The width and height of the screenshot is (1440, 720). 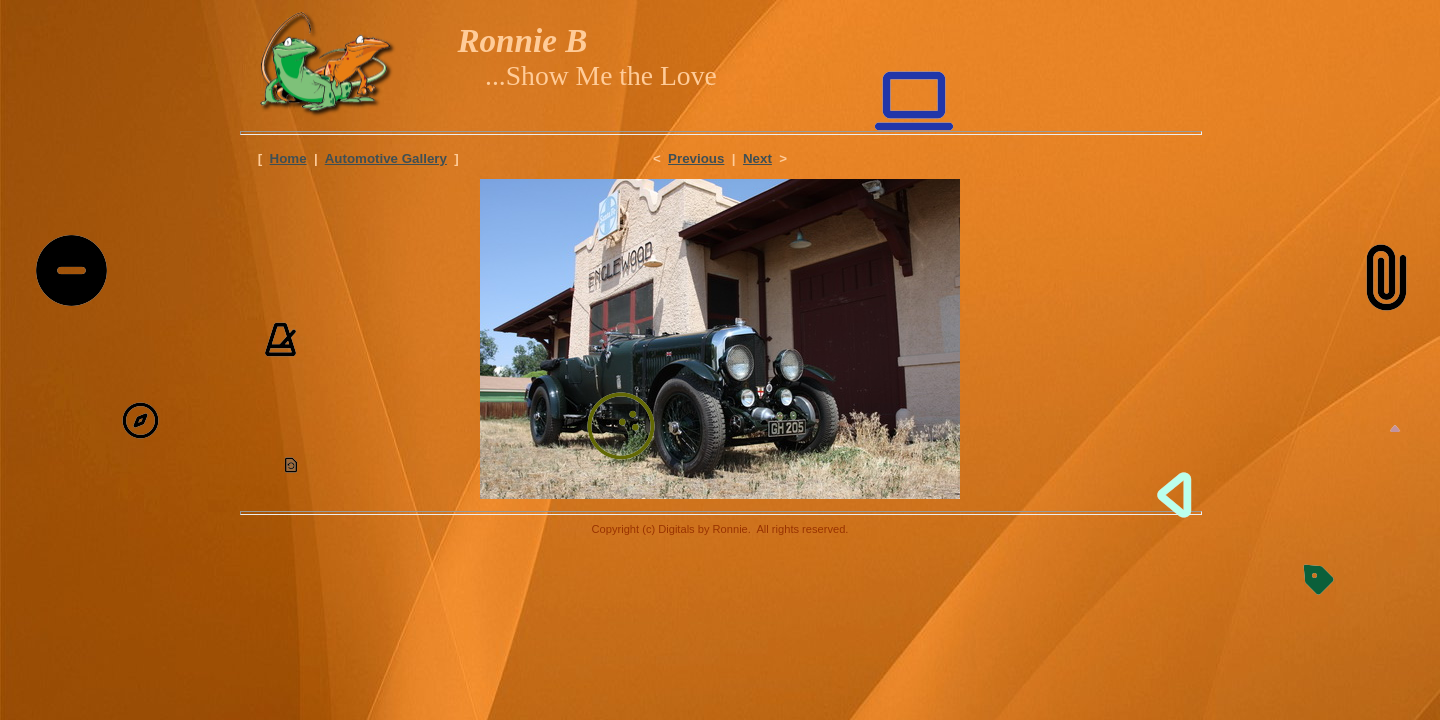 What do you see at coordinates (71, 270) in the screenshot?
I see `remove an item from a list` at bounding box center [71, 270].